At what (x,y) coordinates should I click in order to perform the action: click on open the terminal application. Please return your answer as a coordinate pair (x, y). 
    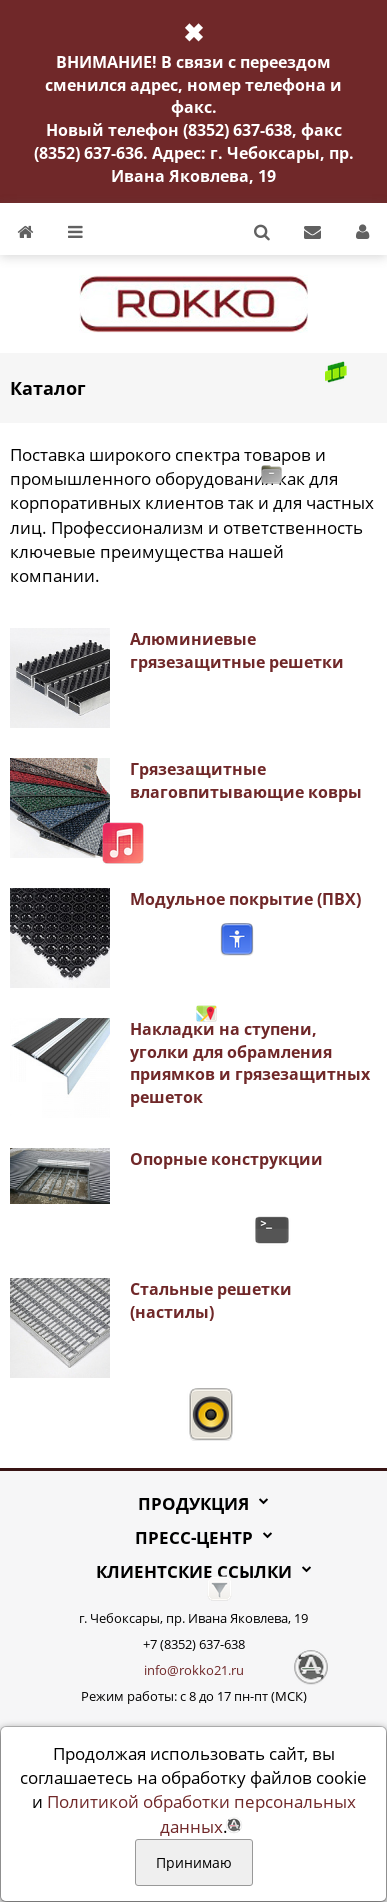
    Looking at the image, I should click on (272, 1230).